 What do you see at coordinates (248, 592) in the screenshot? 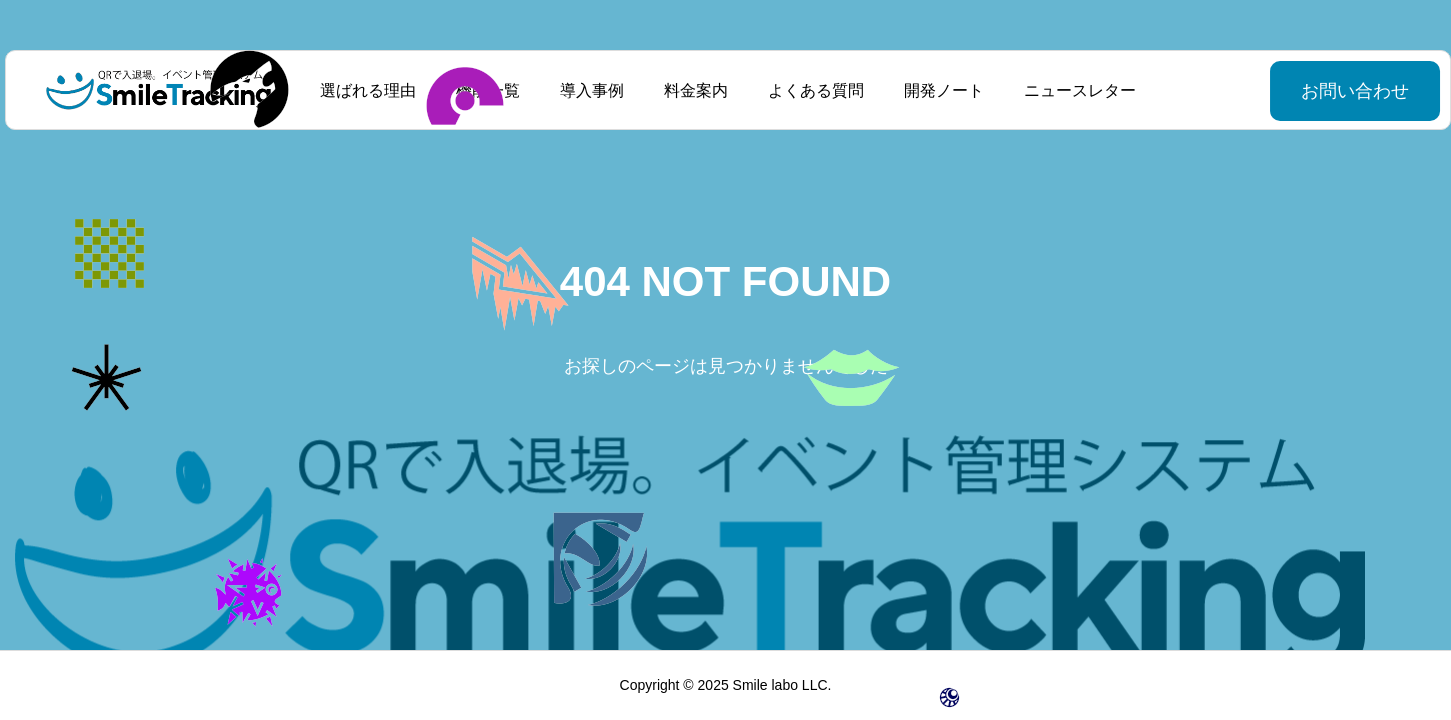
I see `select porcupinefish or blowfish character` at bounding box center [248, 592].